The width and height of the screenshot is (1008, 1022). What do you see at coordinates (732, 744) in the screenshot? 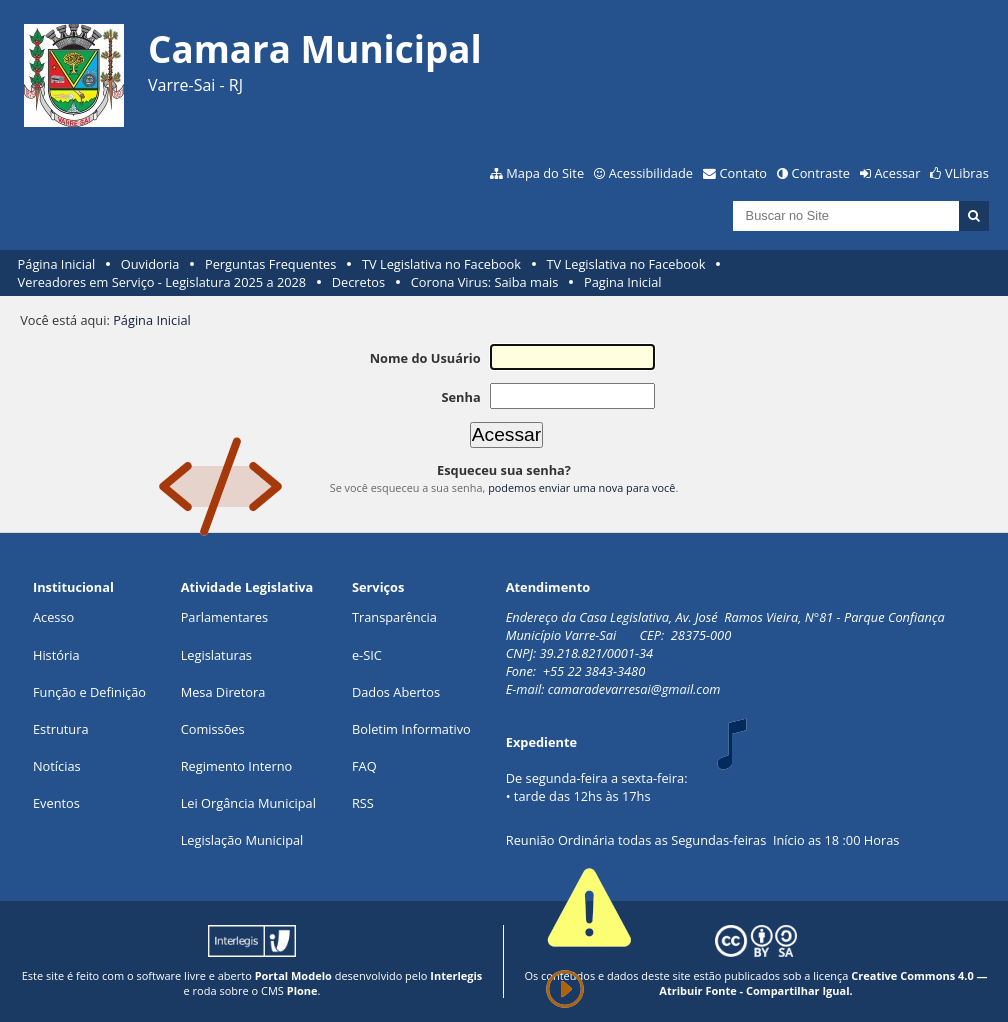
I see `play or access music` at bounding box center [732, 744].